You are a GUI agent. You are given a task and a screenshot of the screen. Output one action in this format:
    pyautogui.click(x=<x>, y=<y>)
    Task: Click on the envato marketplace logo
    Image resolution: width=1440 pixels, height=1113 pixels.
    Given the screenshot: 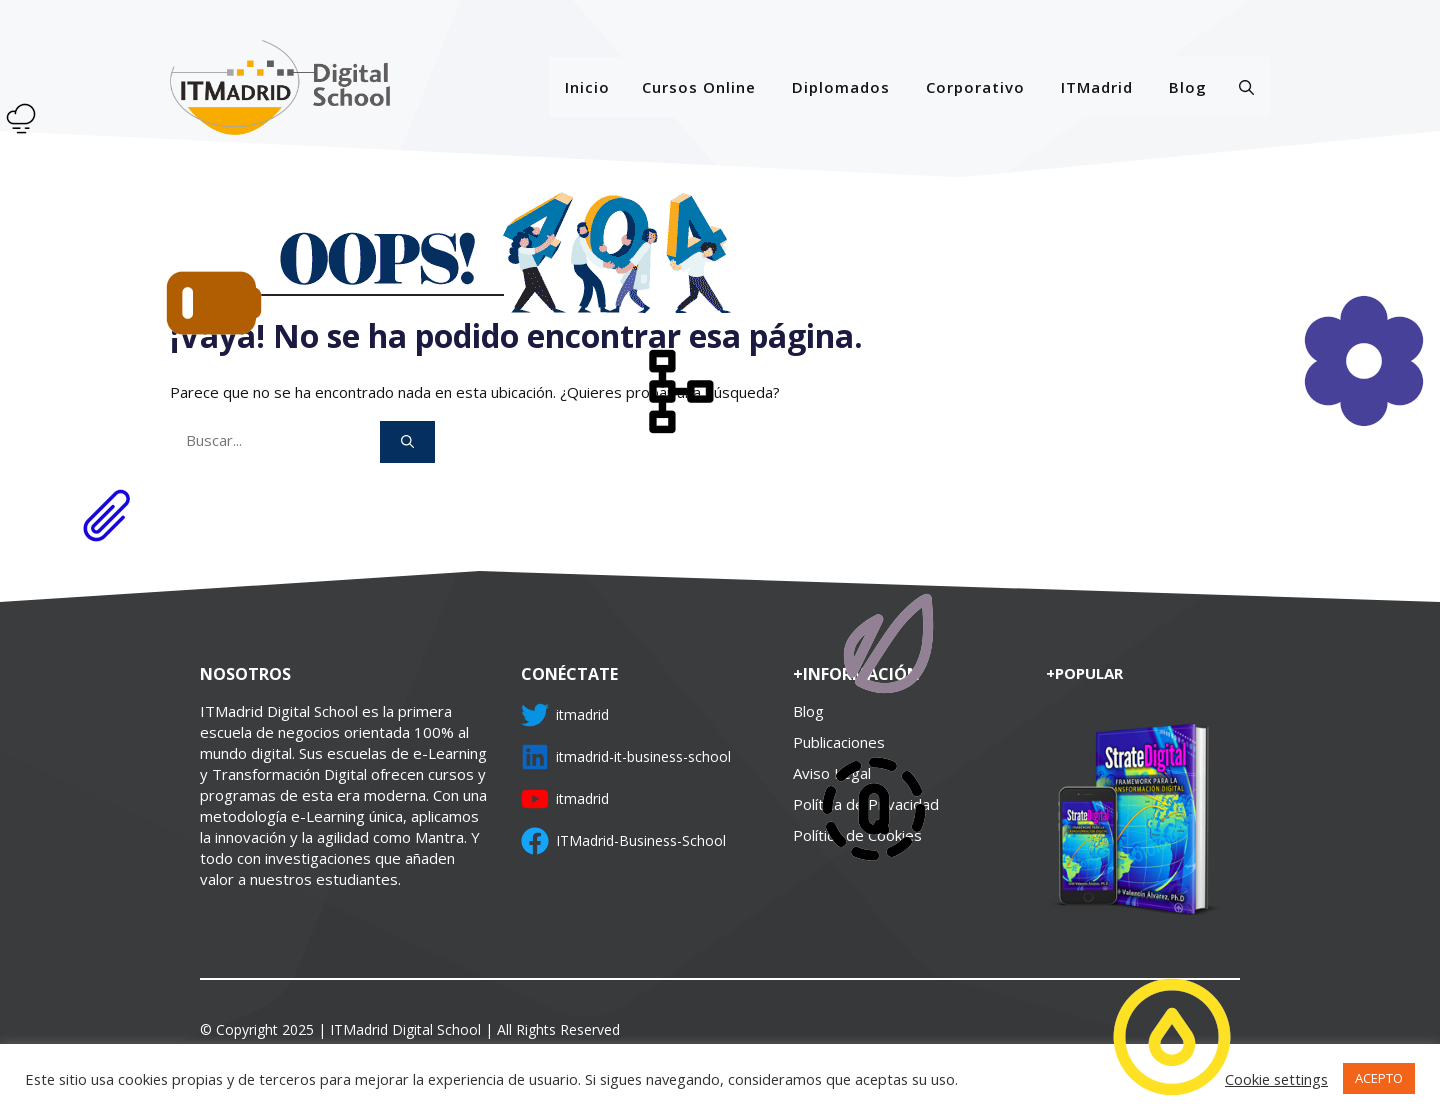 What is the action you would take?
    pyautogui.click(x=888, y=643)
    